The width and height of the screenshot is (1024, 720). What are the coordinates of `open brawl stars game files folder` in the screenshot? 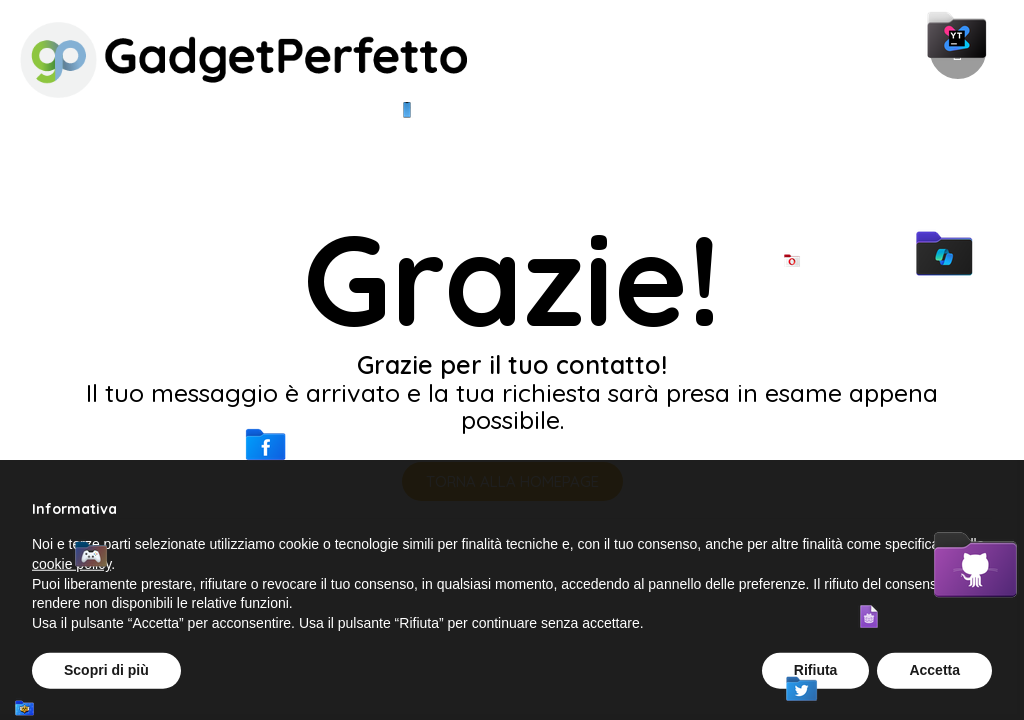 It's located at (24, 708).